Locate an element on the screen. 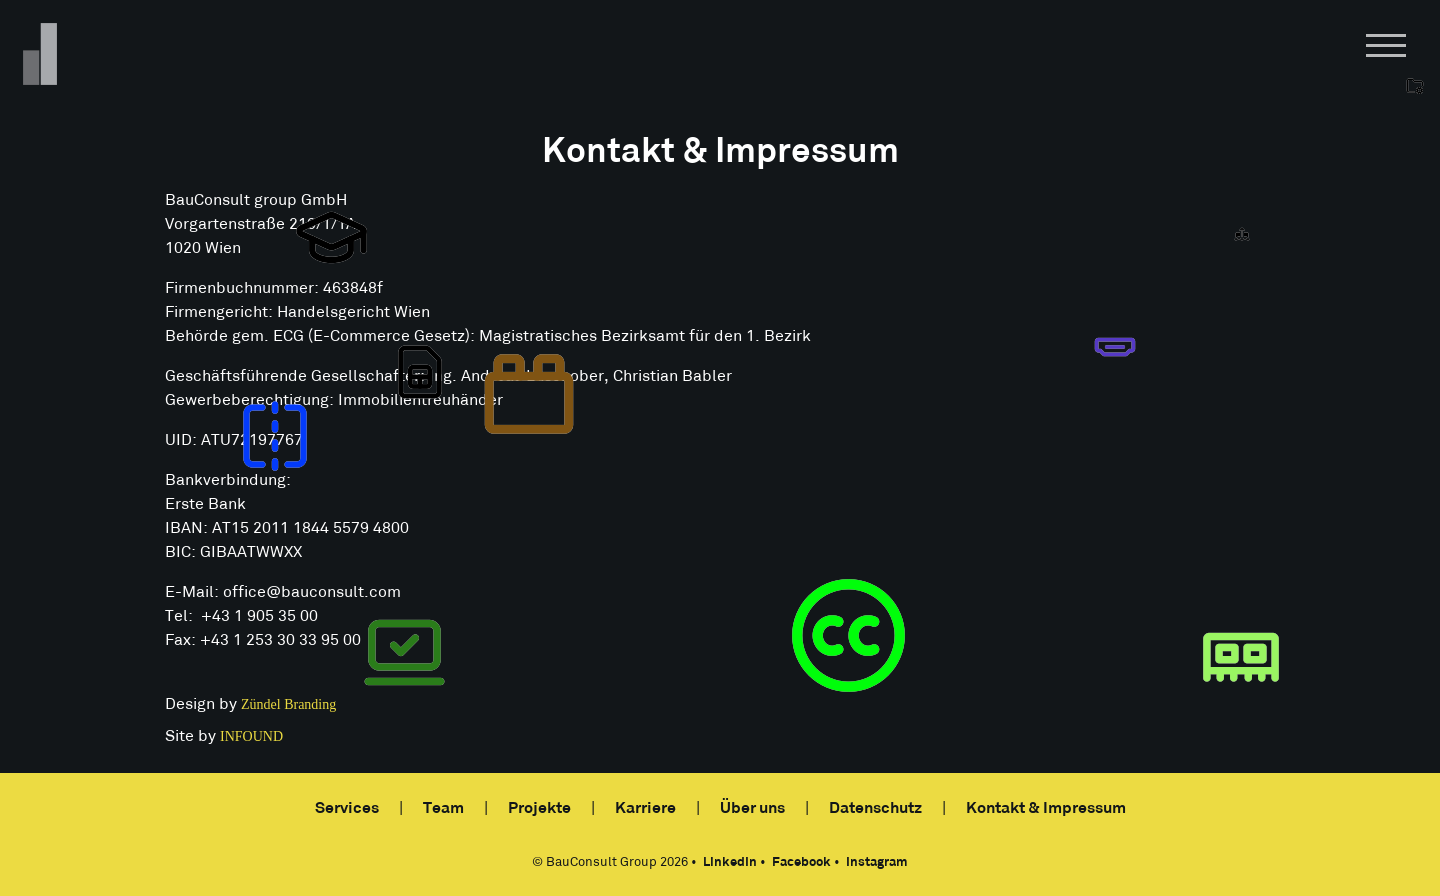  view device memory or RAM usage is located at coordinates (1241, 656).